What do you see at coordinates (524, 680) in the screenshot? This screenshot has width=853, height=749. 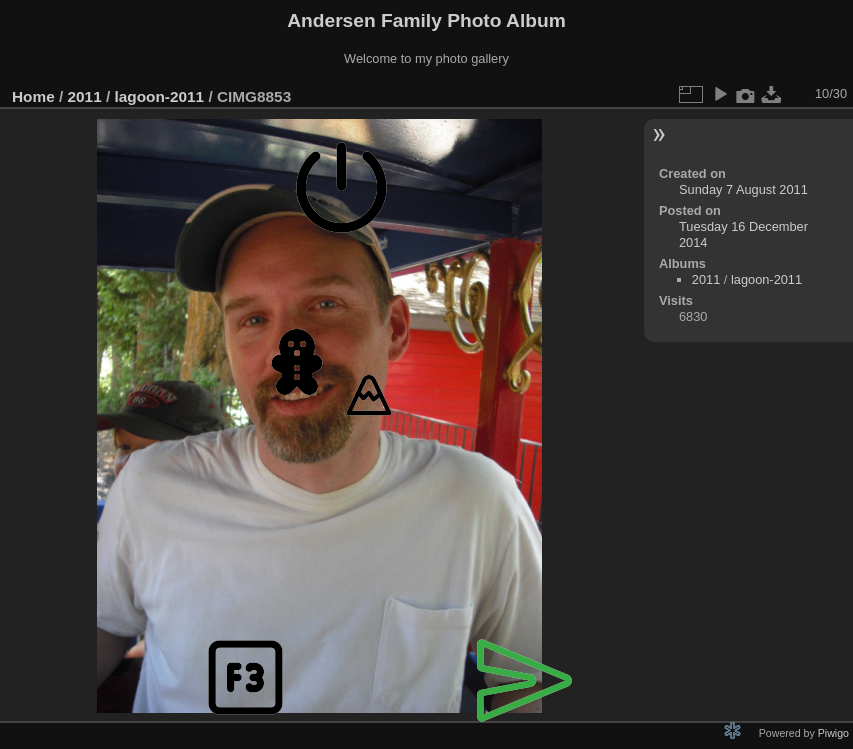 I see `send a message or email` at bounding box center [524, 680].